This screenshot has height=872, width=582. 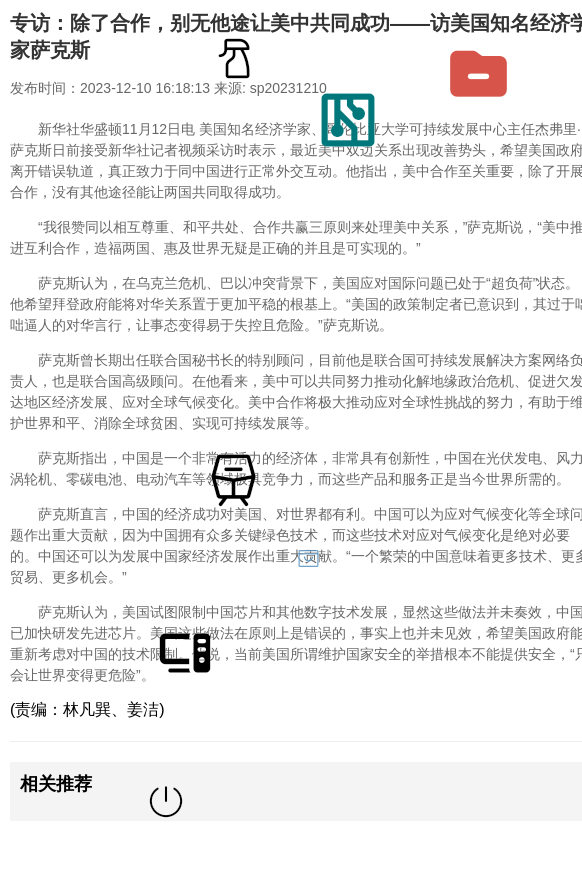 What do you see at coordinates (233, 478) in the screenshot?
I see `view regional train schedules` at bounding box center [233, 478].